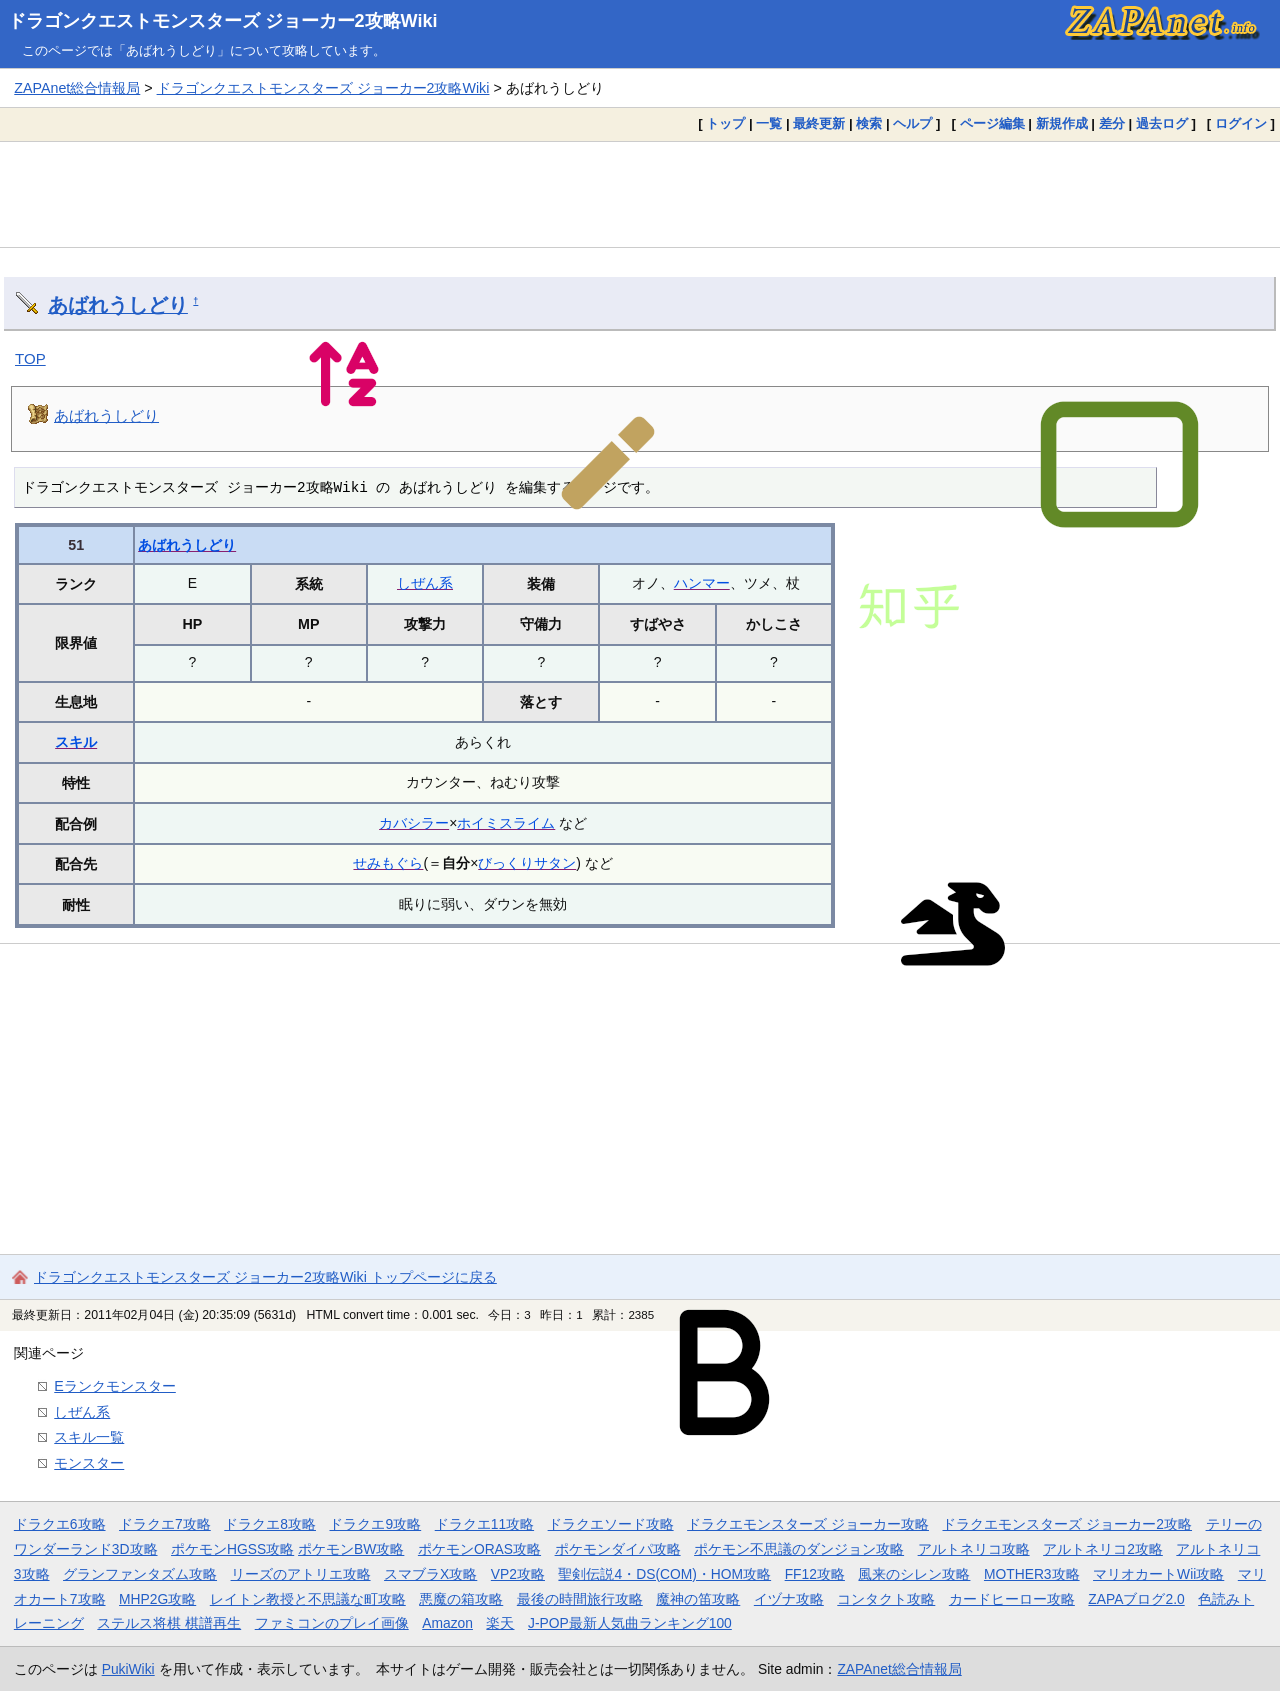 This screenshot has height=1691, width=1280. What do you see at coordinates (344, 374) in the screenshot?
I see `sort items alphabetically in ascending order (A to Z)` at bounding box center [344, 374].